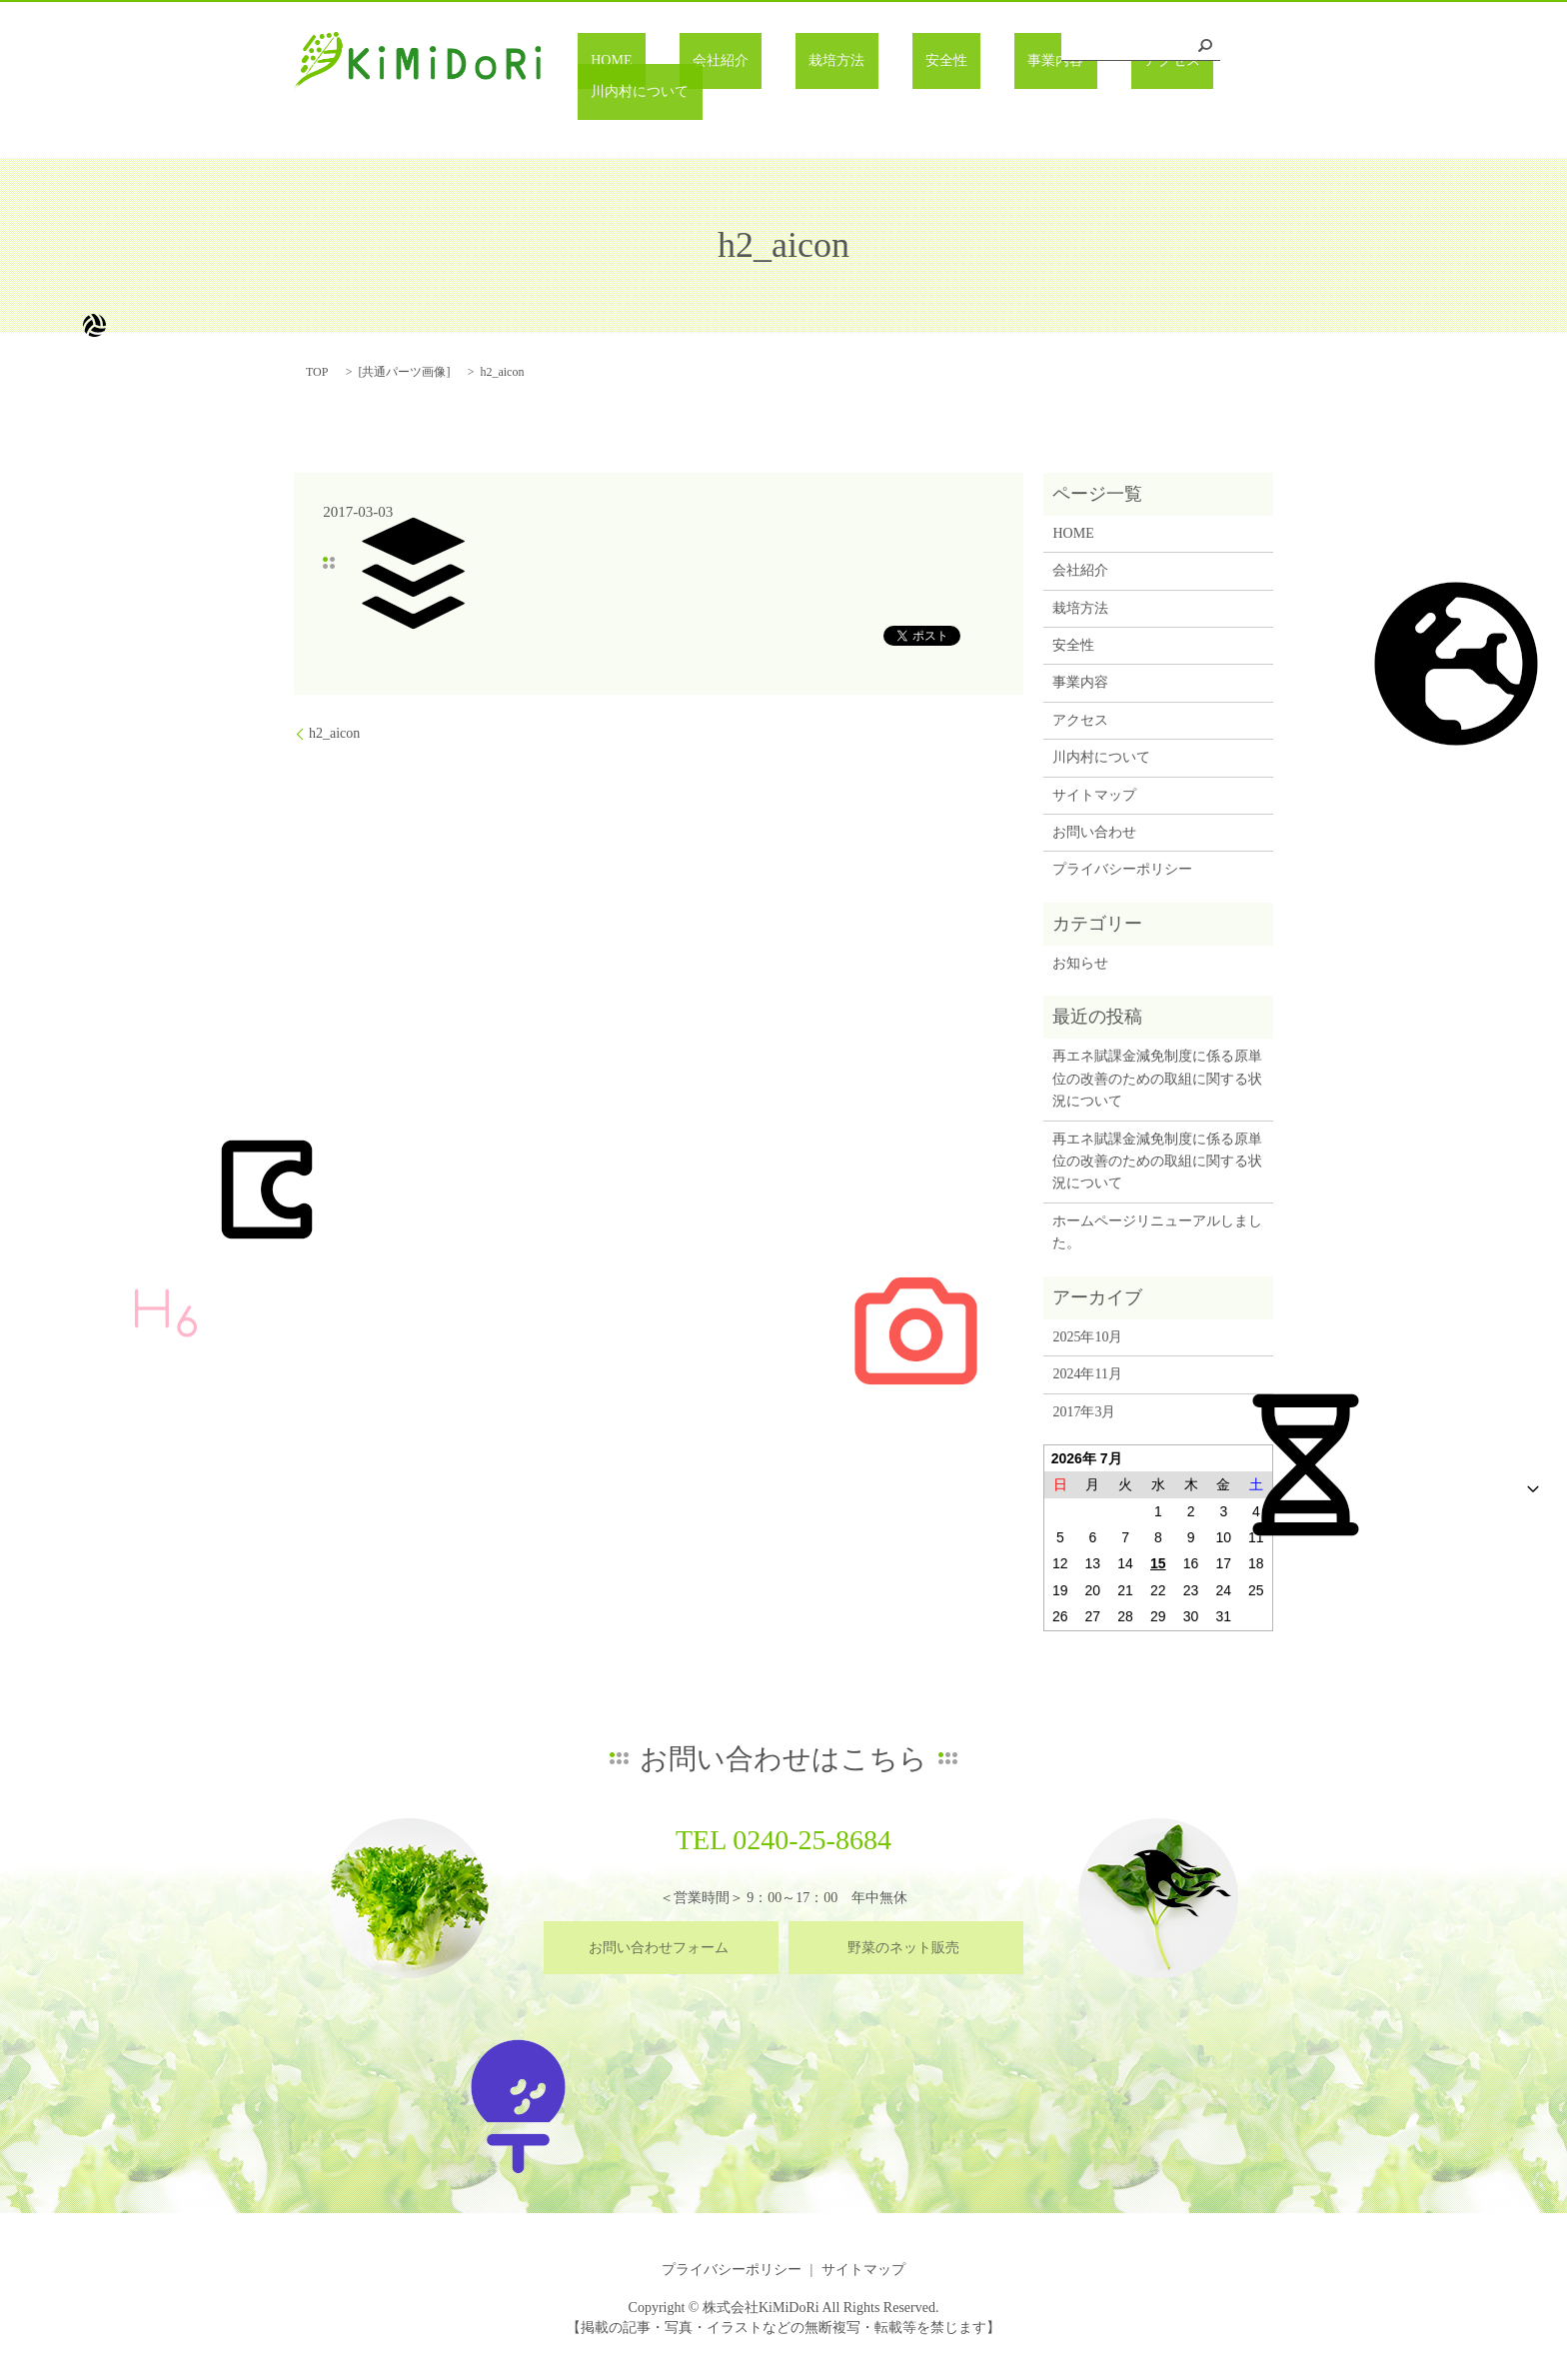  Describe the element at coordinates (1182, 1883) in the screenshot. I see `phoenix framework logo` at that location.